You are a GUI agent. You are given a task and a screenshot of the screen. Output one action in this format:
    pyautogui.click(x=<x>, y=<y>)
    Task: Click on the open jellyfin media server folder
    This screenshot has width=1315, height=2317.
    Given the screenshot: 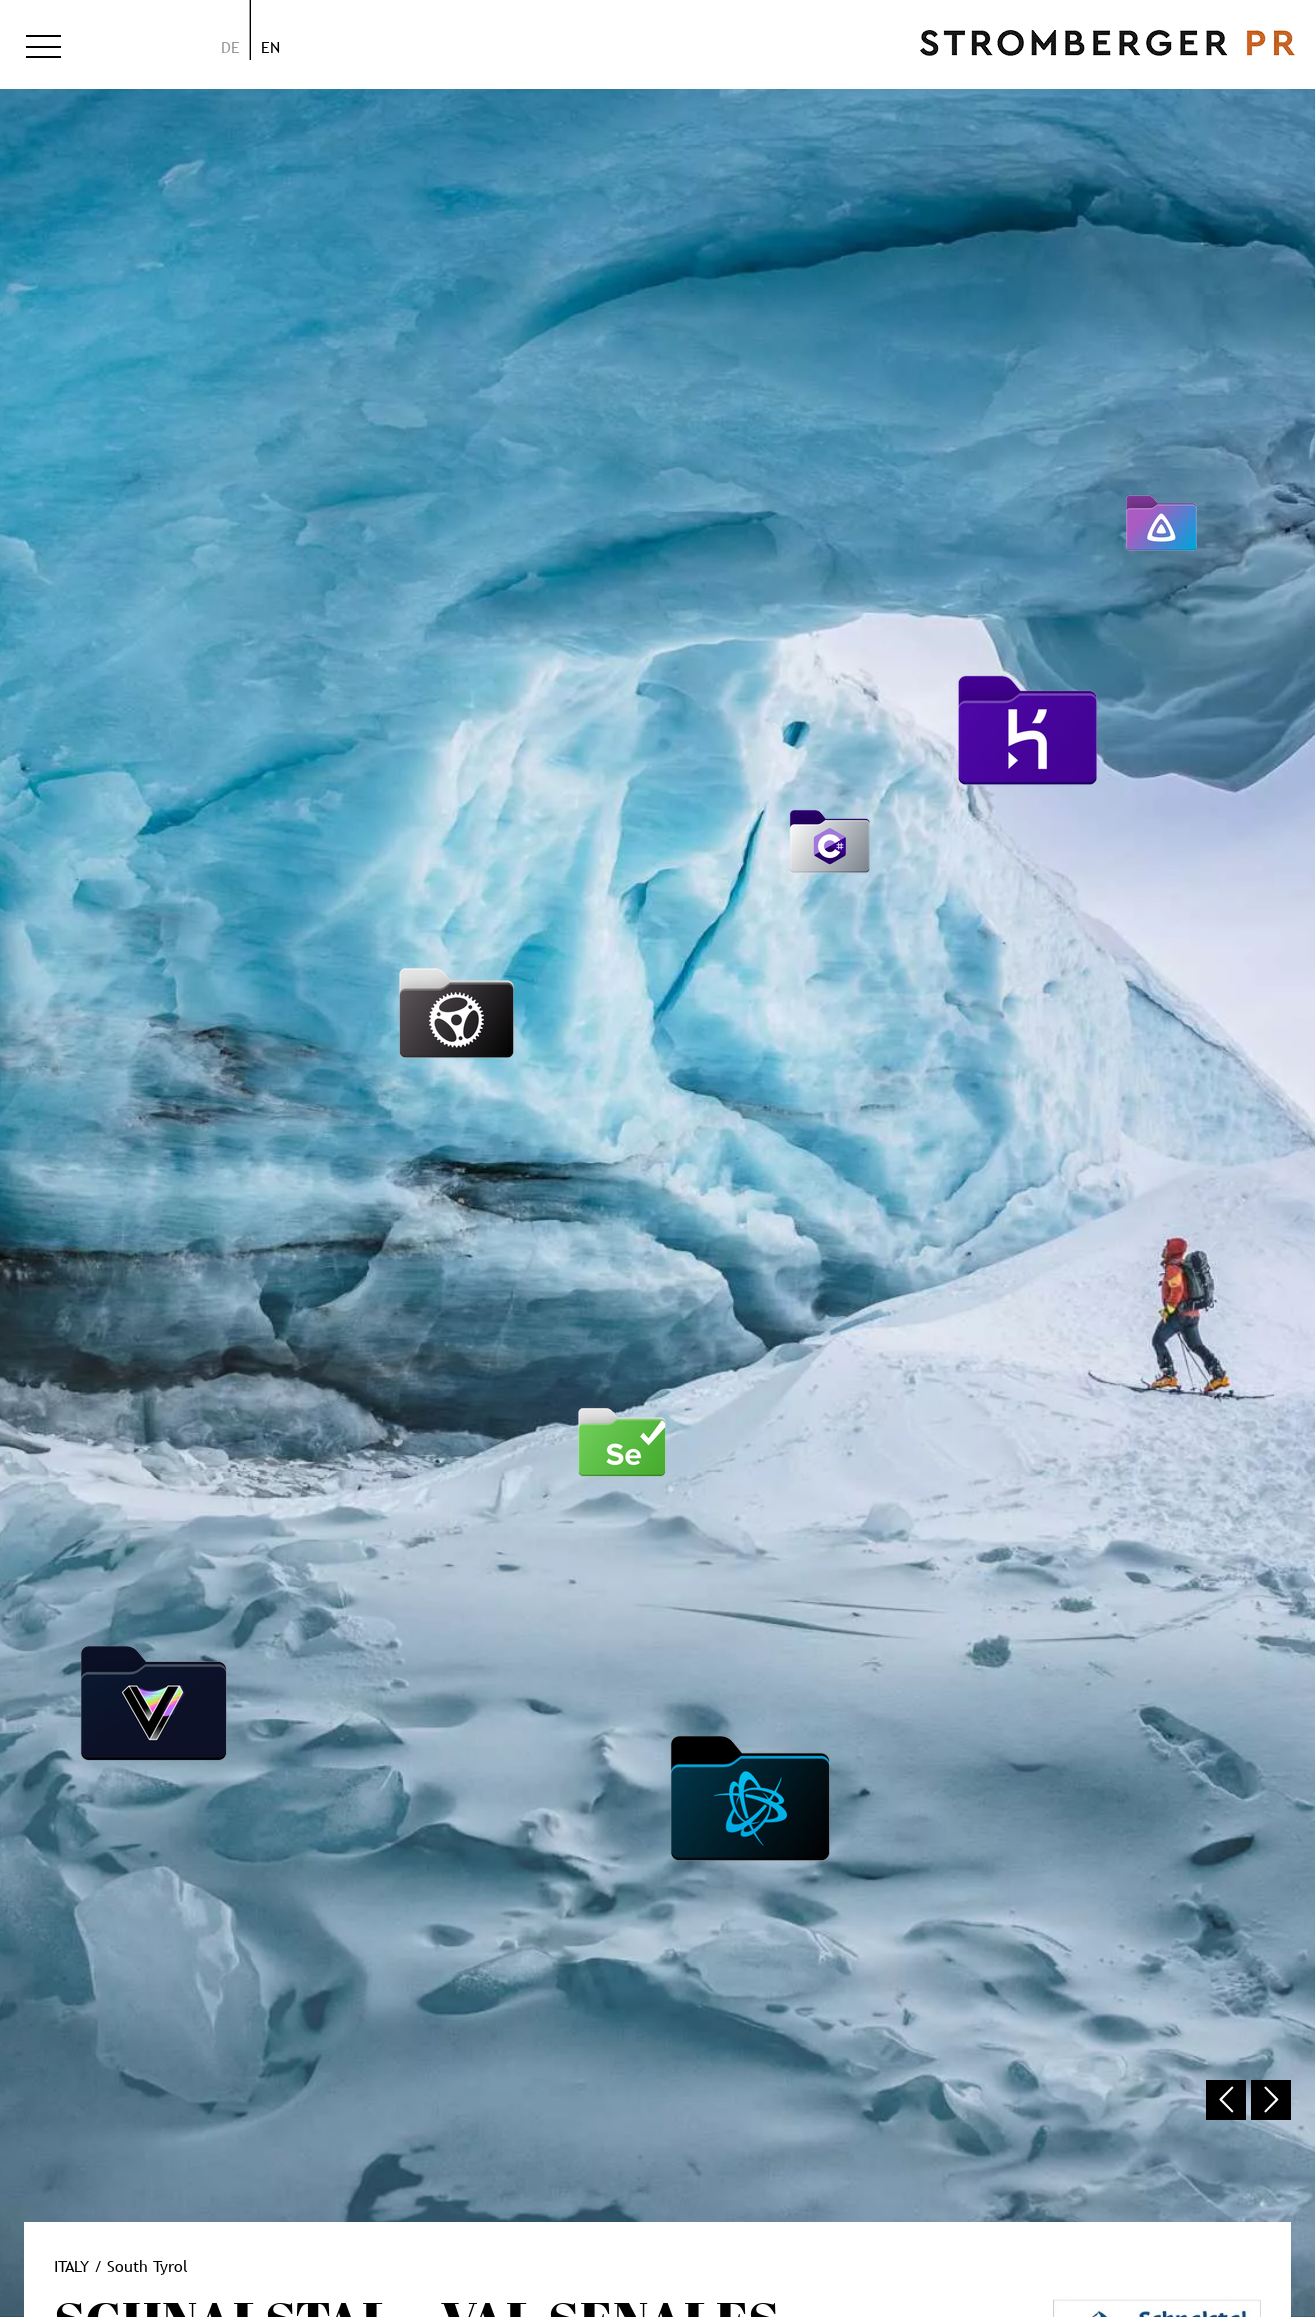 What is the action you would take?
    pyautogui.click(x=1161, y=525)
    